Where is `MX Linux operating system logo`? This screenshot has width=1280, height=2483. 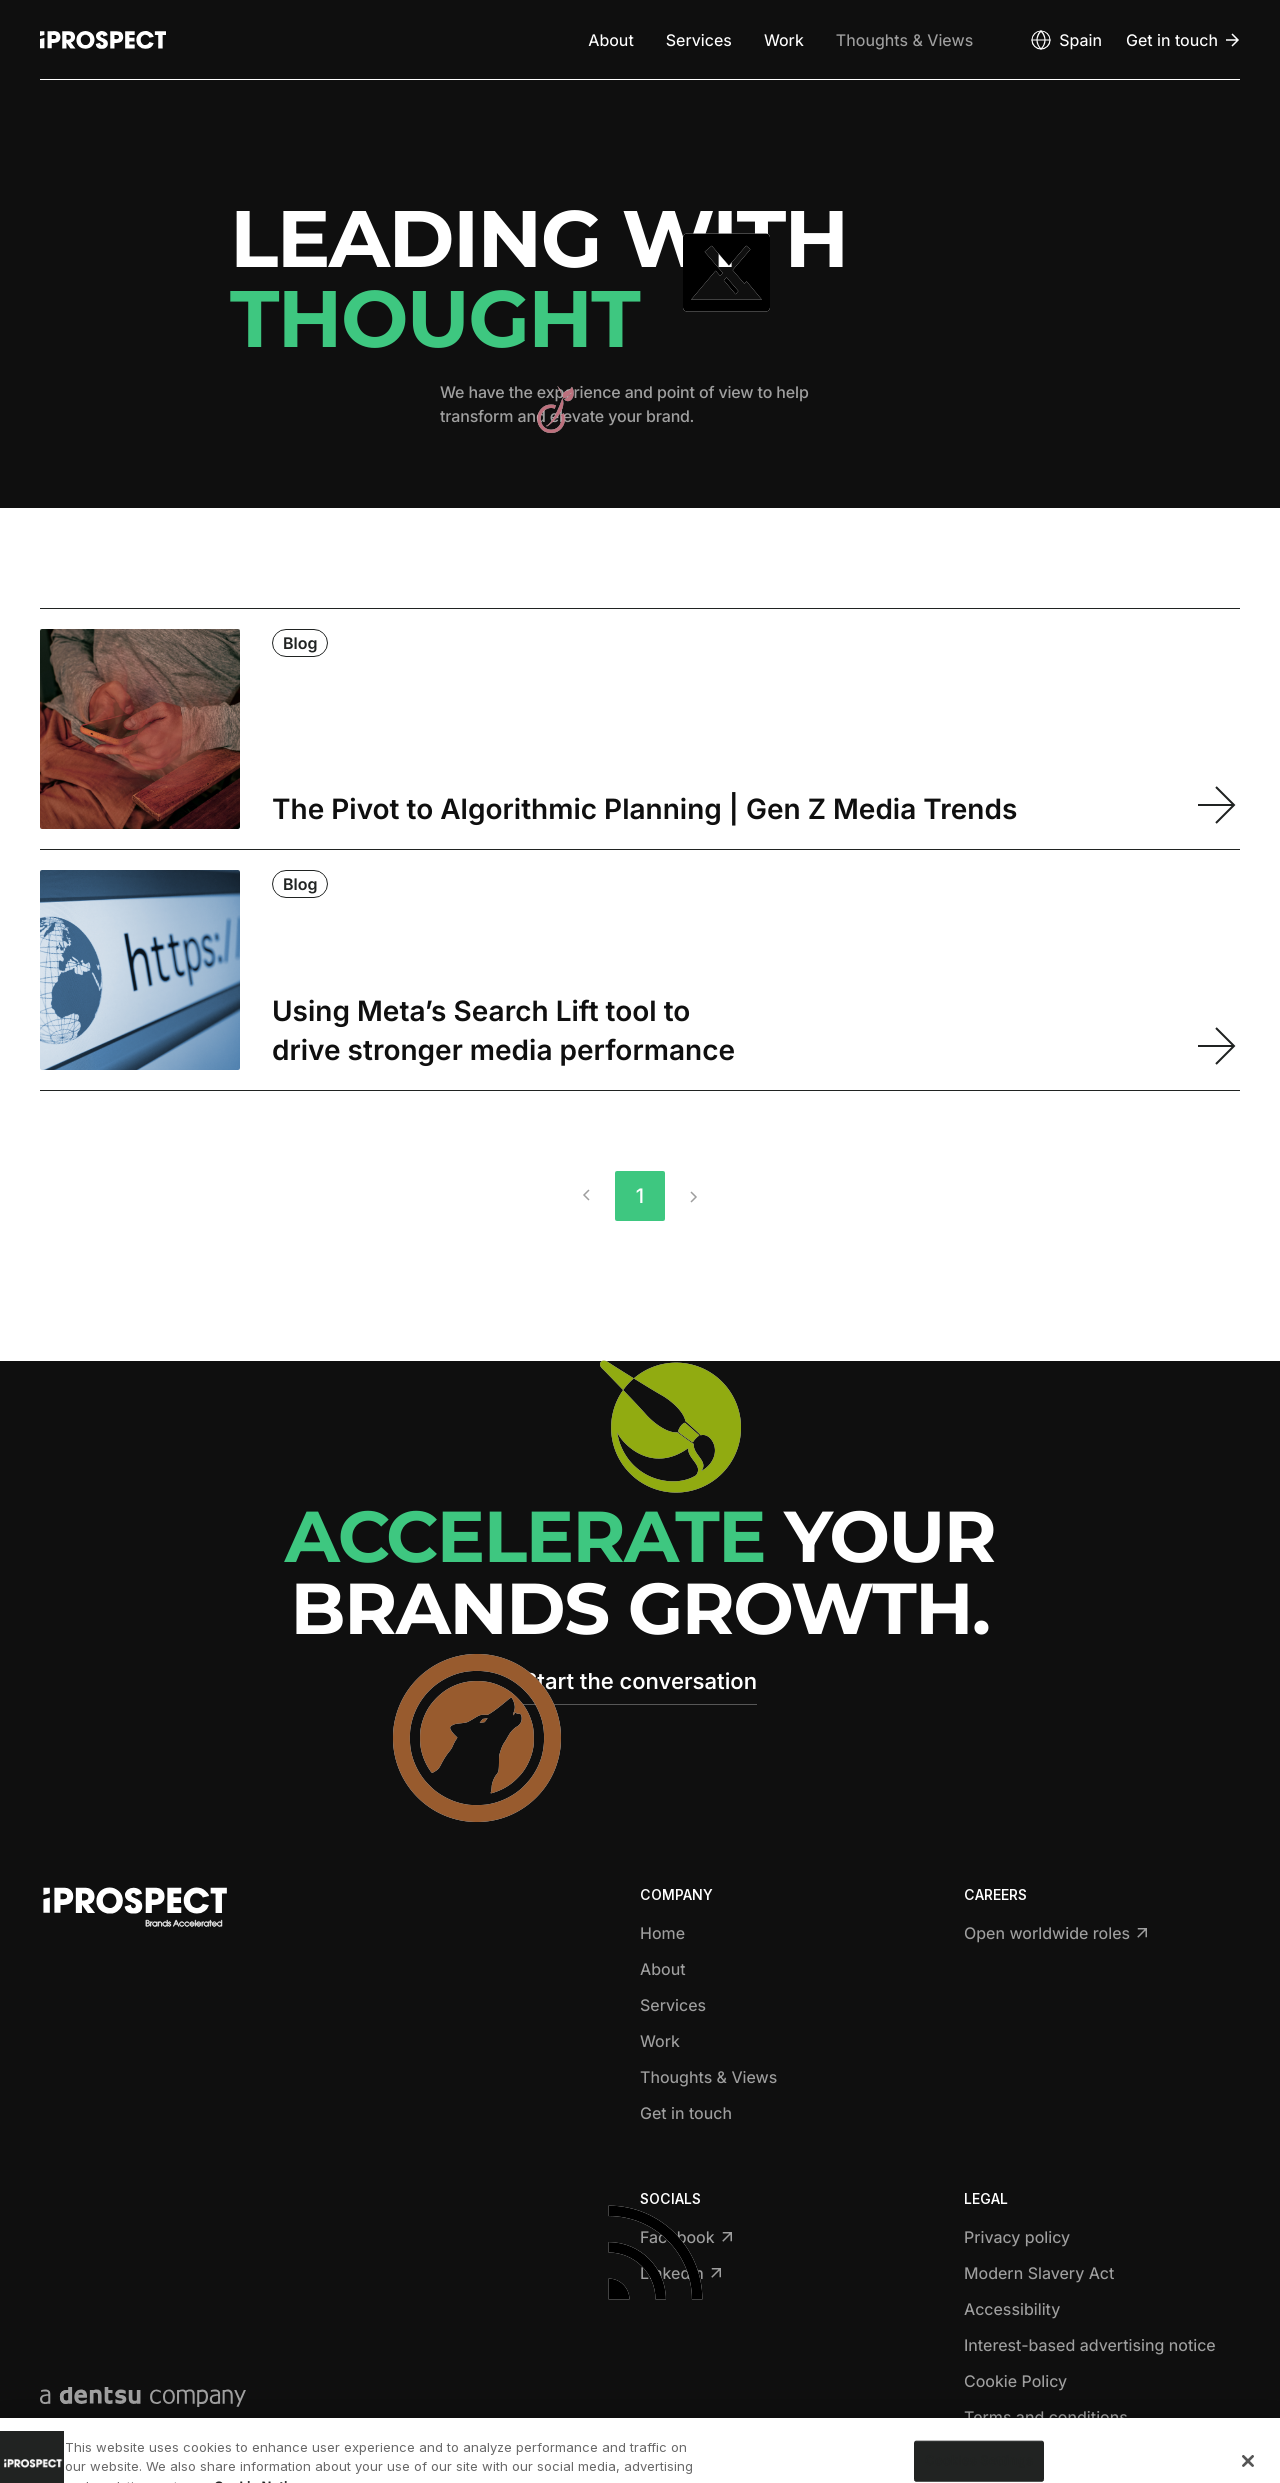 MX Linux operating system logo is located at coordinates (726, 272).